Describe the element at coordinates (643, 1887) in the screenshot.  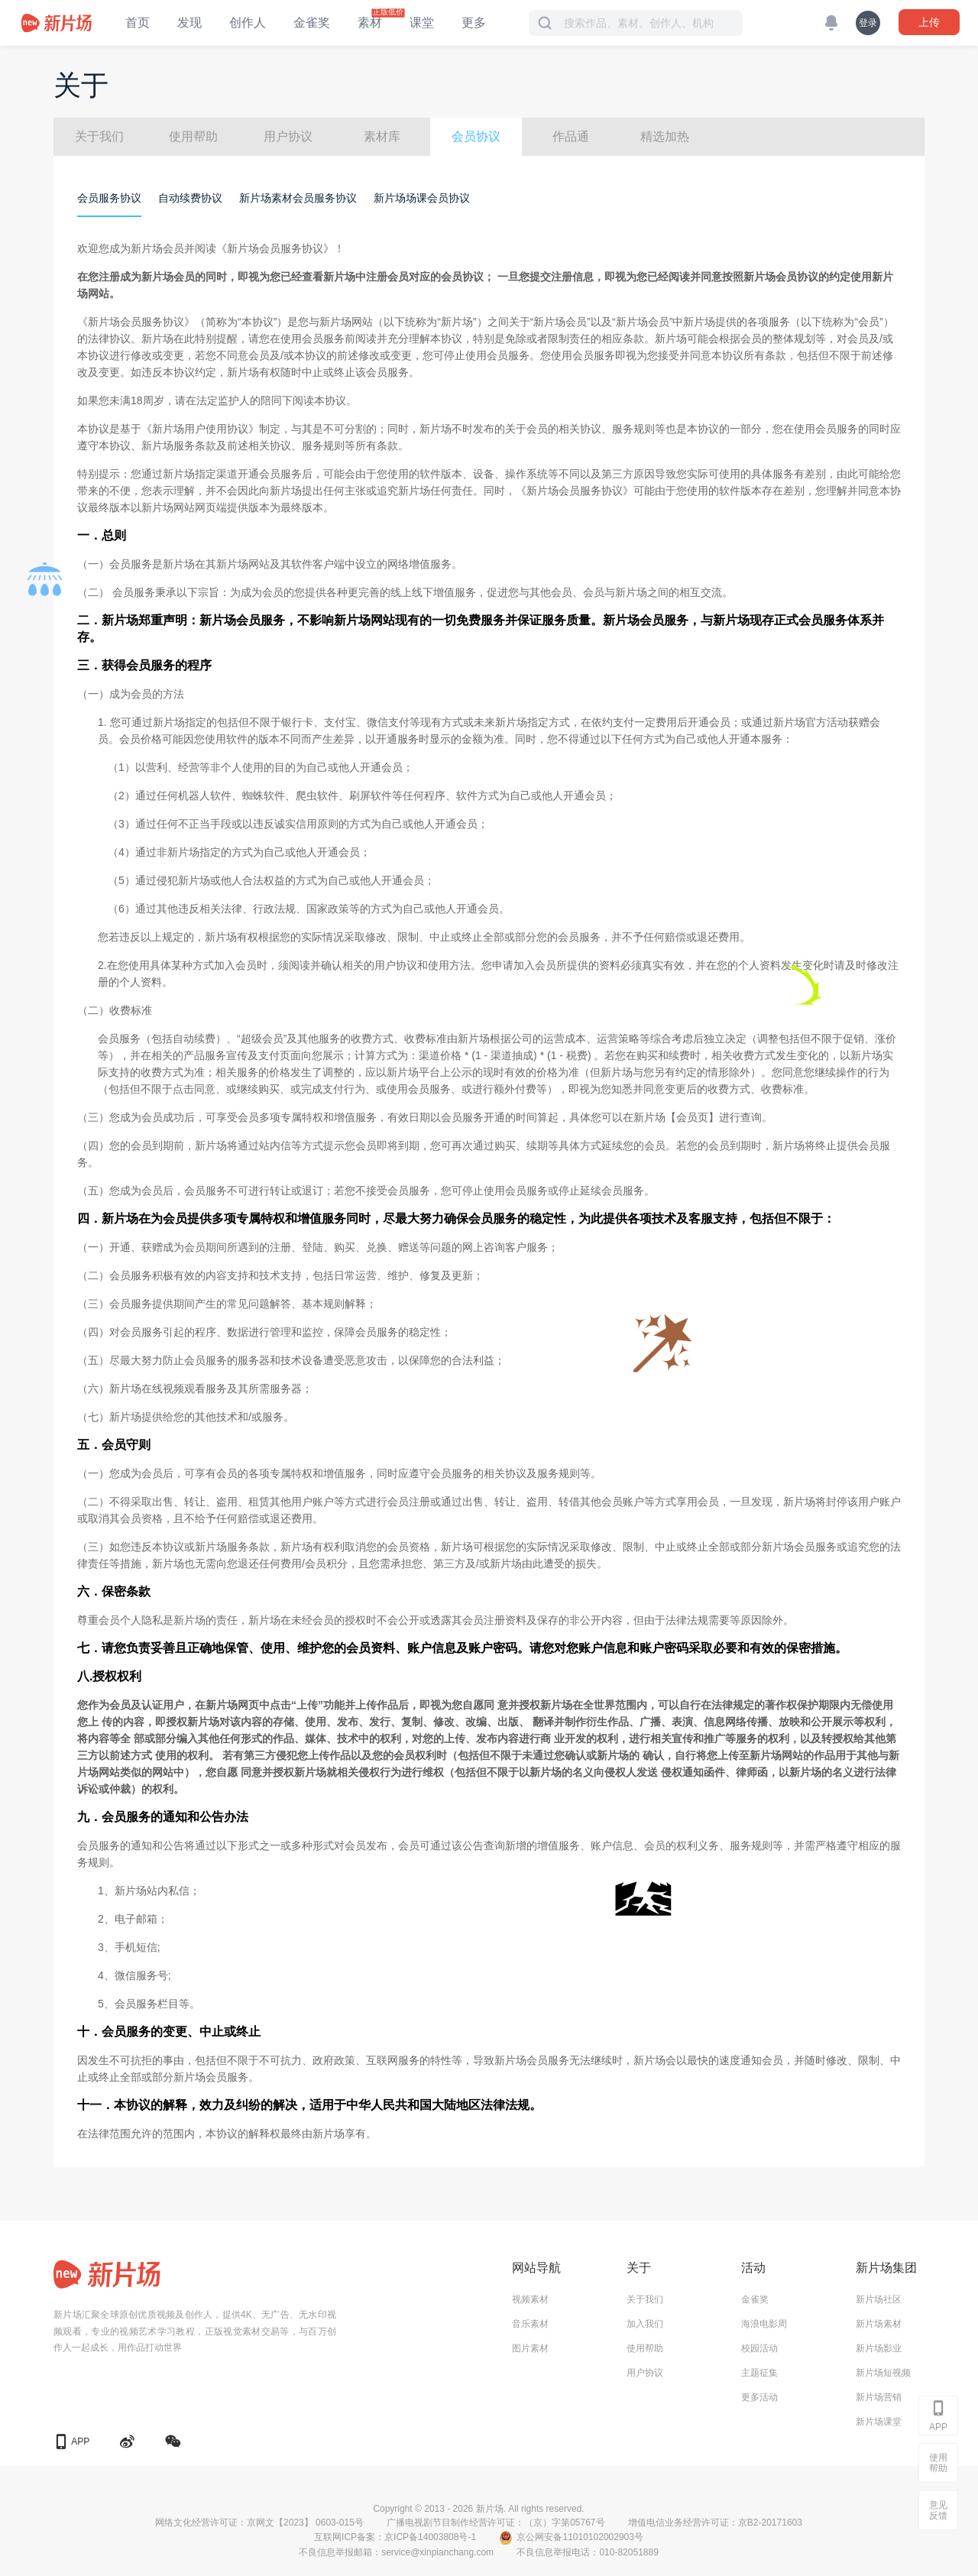
I see `trigger an earthquake or ground attack ability` at that location.